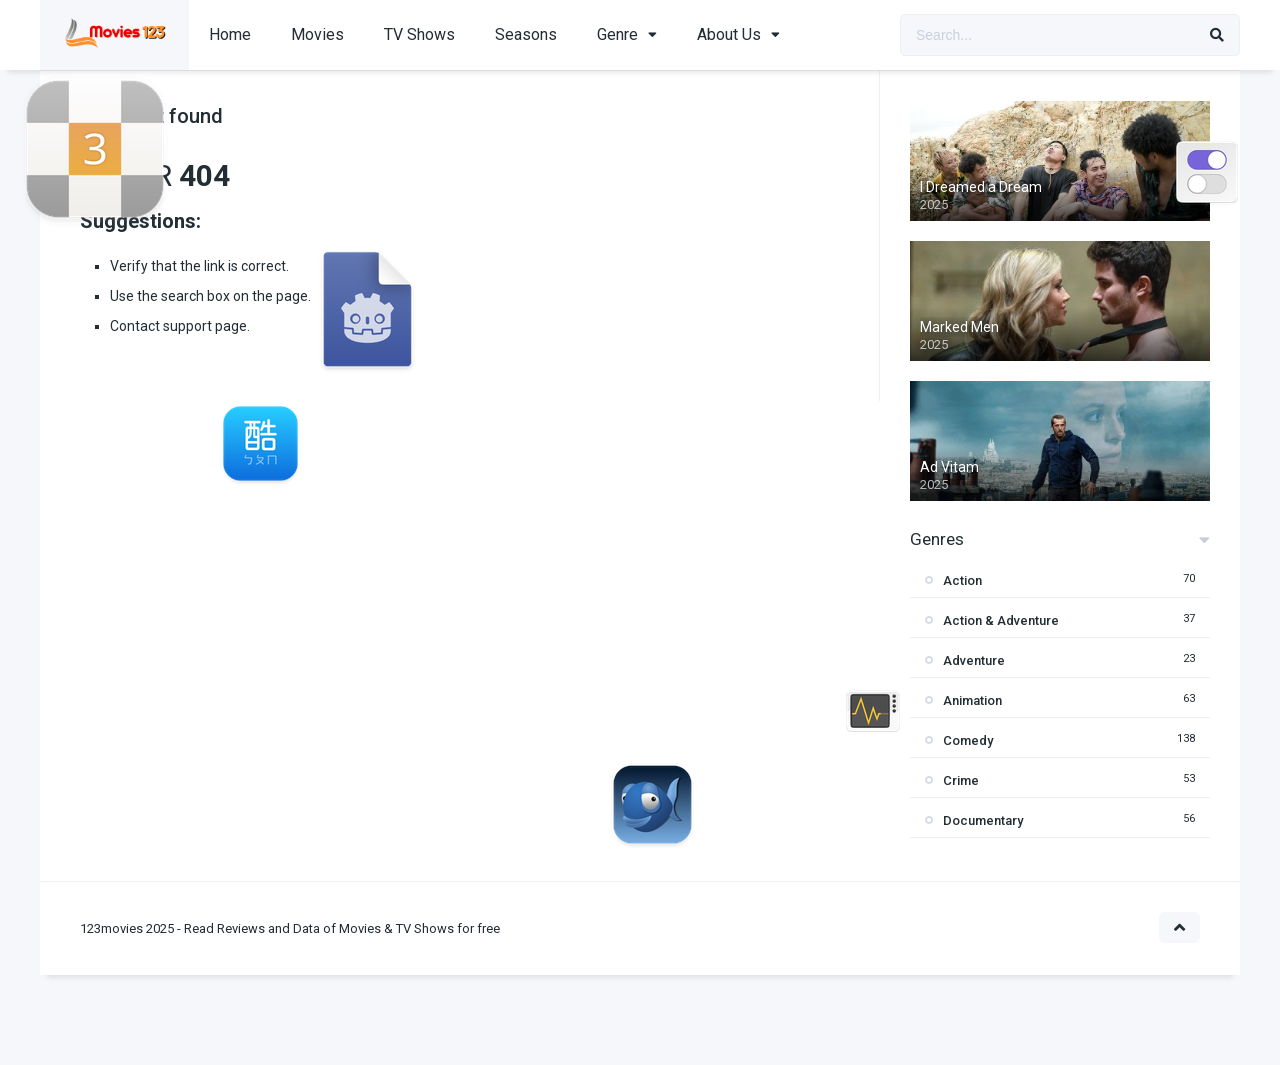  What do you see at coordinates (367, 311) in the screenshot?
I see `a godot game engine project file` at bounding box center [367, 311].